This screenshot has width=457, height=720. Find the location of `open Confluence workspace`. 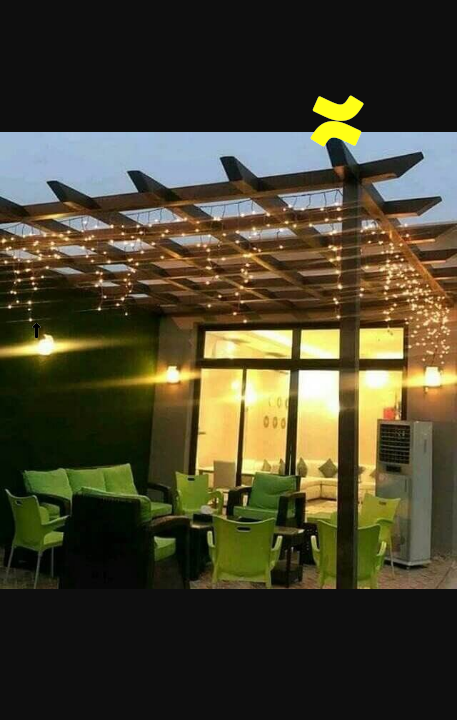

open Confluence workspace is located at coordinates (337, 121).